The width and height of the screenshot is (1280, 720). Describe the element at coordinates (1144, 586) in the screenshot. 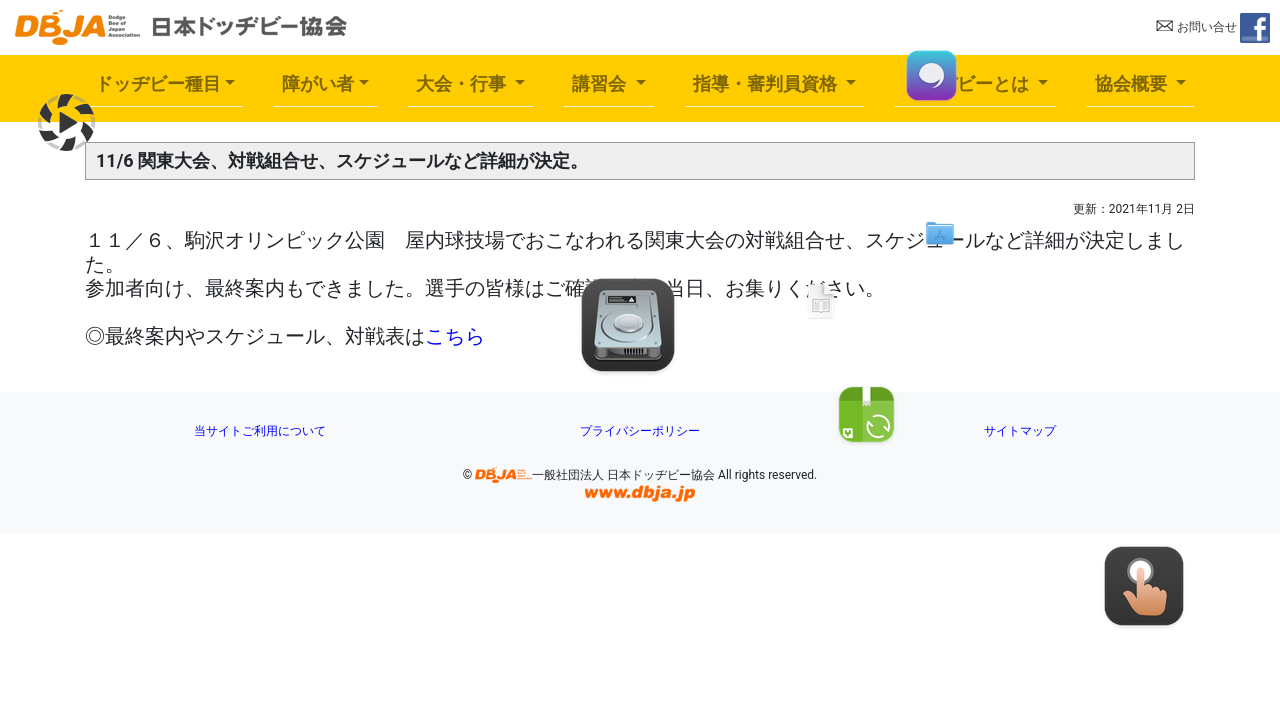

I see `touchscreen input settings` at that location.